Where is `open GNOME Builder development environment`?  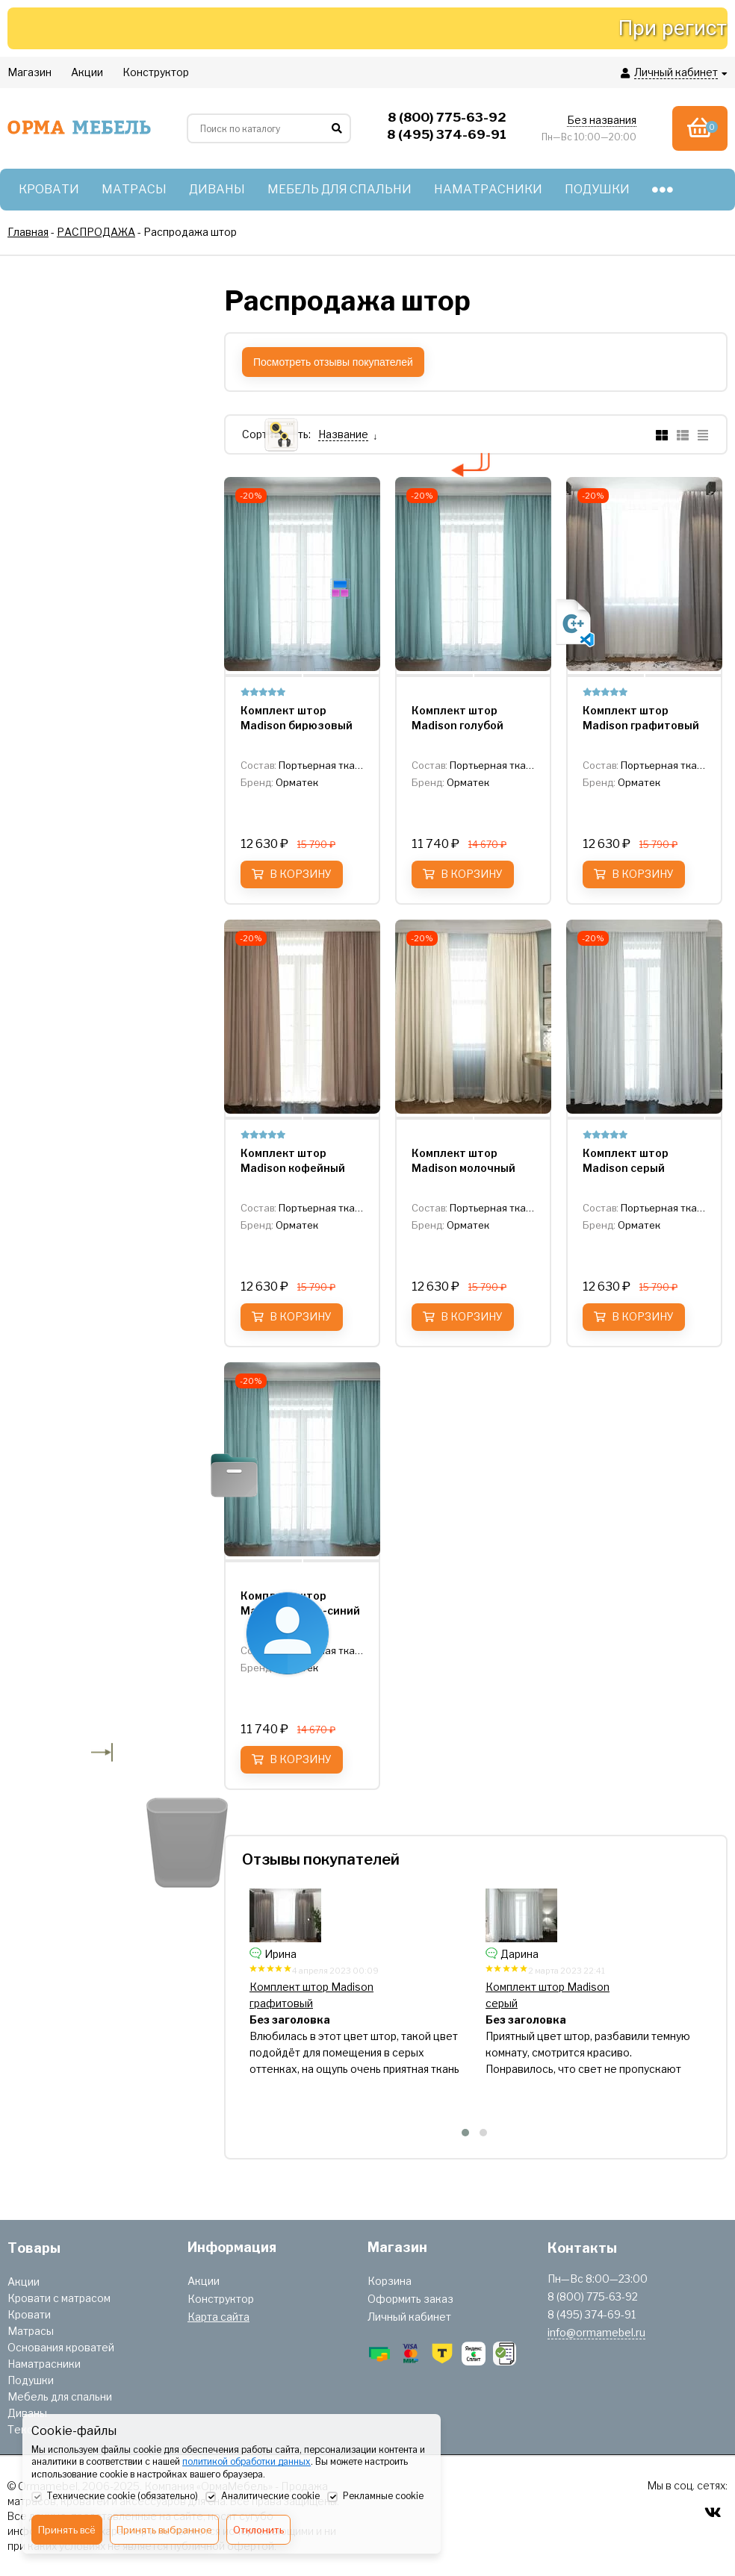
open GNOME Builder development environment is located at coordinates (281, 434).